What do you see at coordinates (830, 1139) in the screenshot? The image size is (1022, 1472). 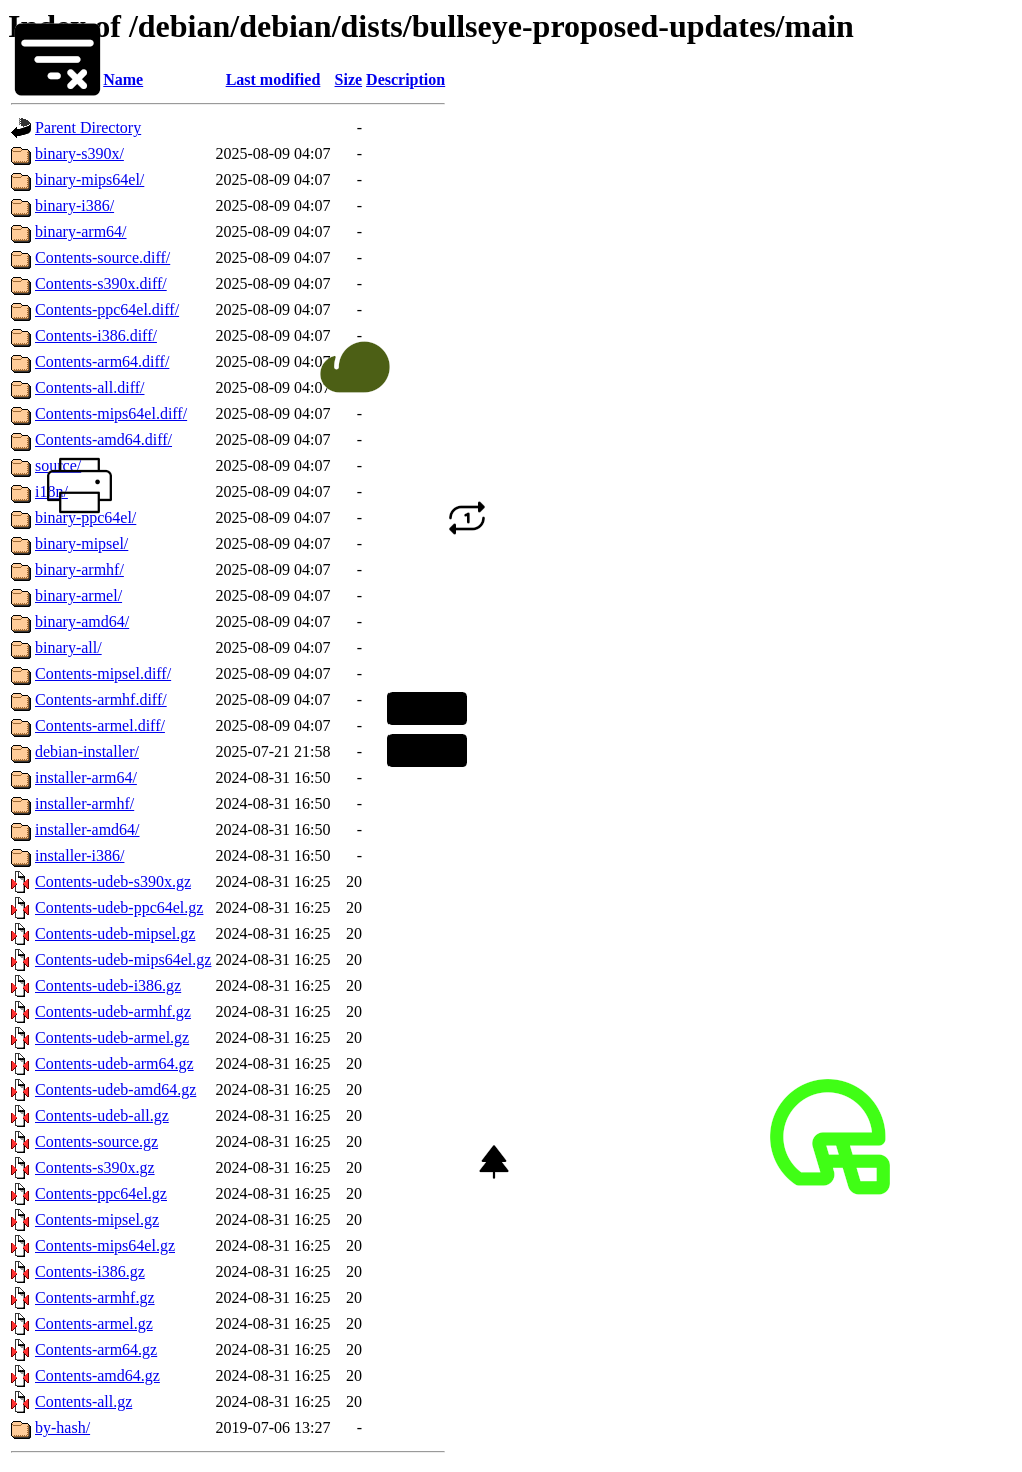 I see `access football or sports content` at bounding box center [830, 1139].